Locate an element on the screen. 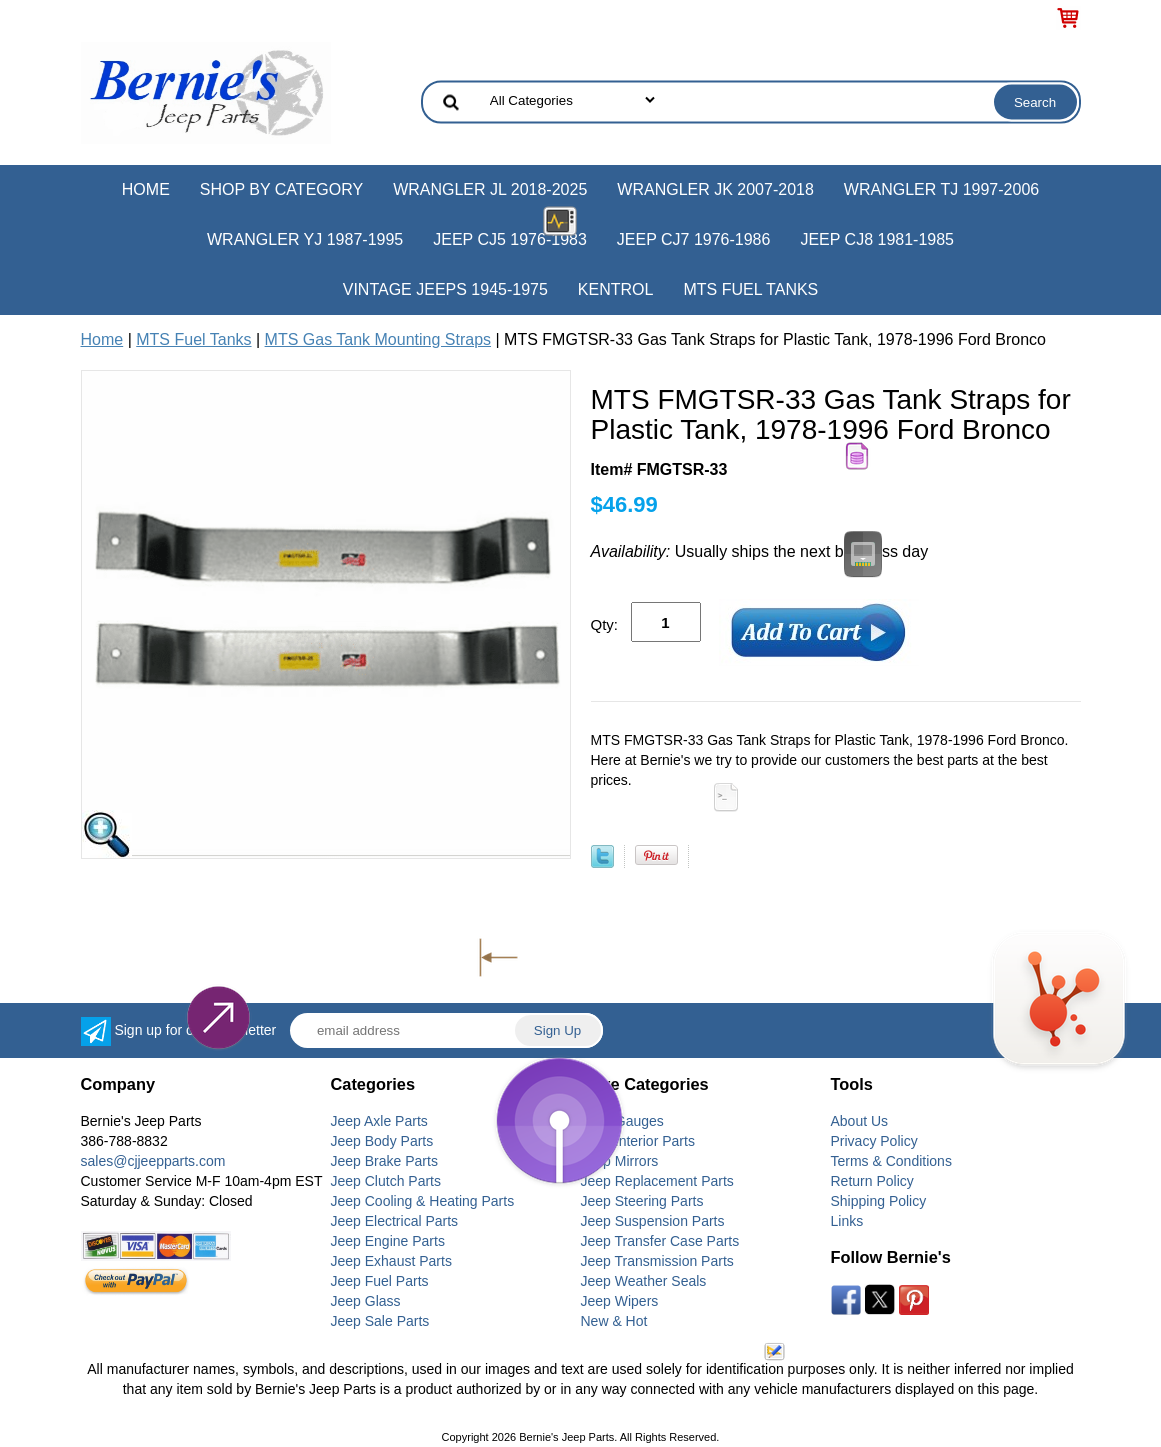 This screenshot has width=1161, height=1447. indicates a symbolic link or shortcut to another file is located at coordinates (218, 1017).